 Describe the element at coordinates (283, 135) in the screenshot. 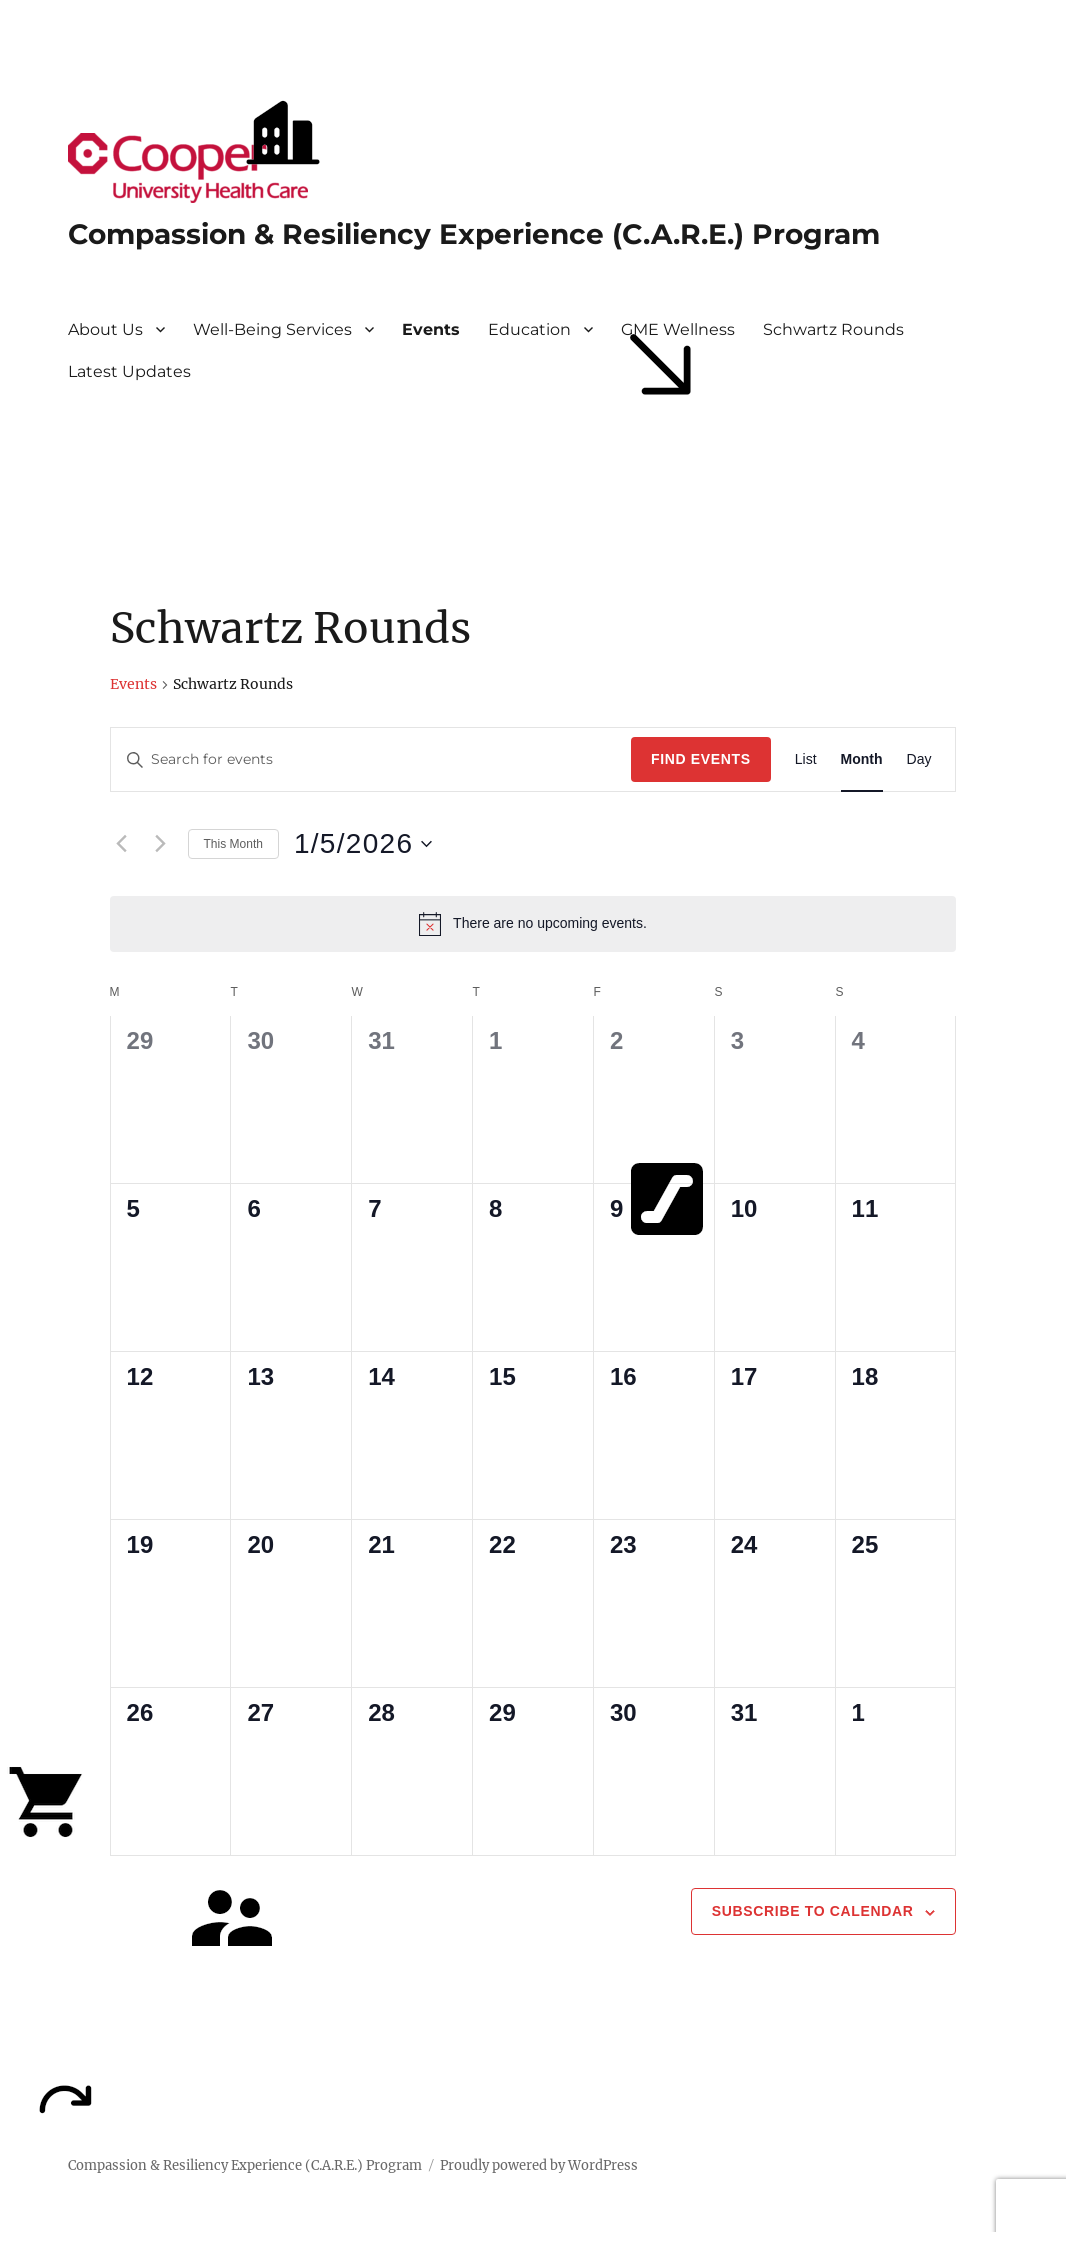

I see `view properties or real estate listings` at that location.